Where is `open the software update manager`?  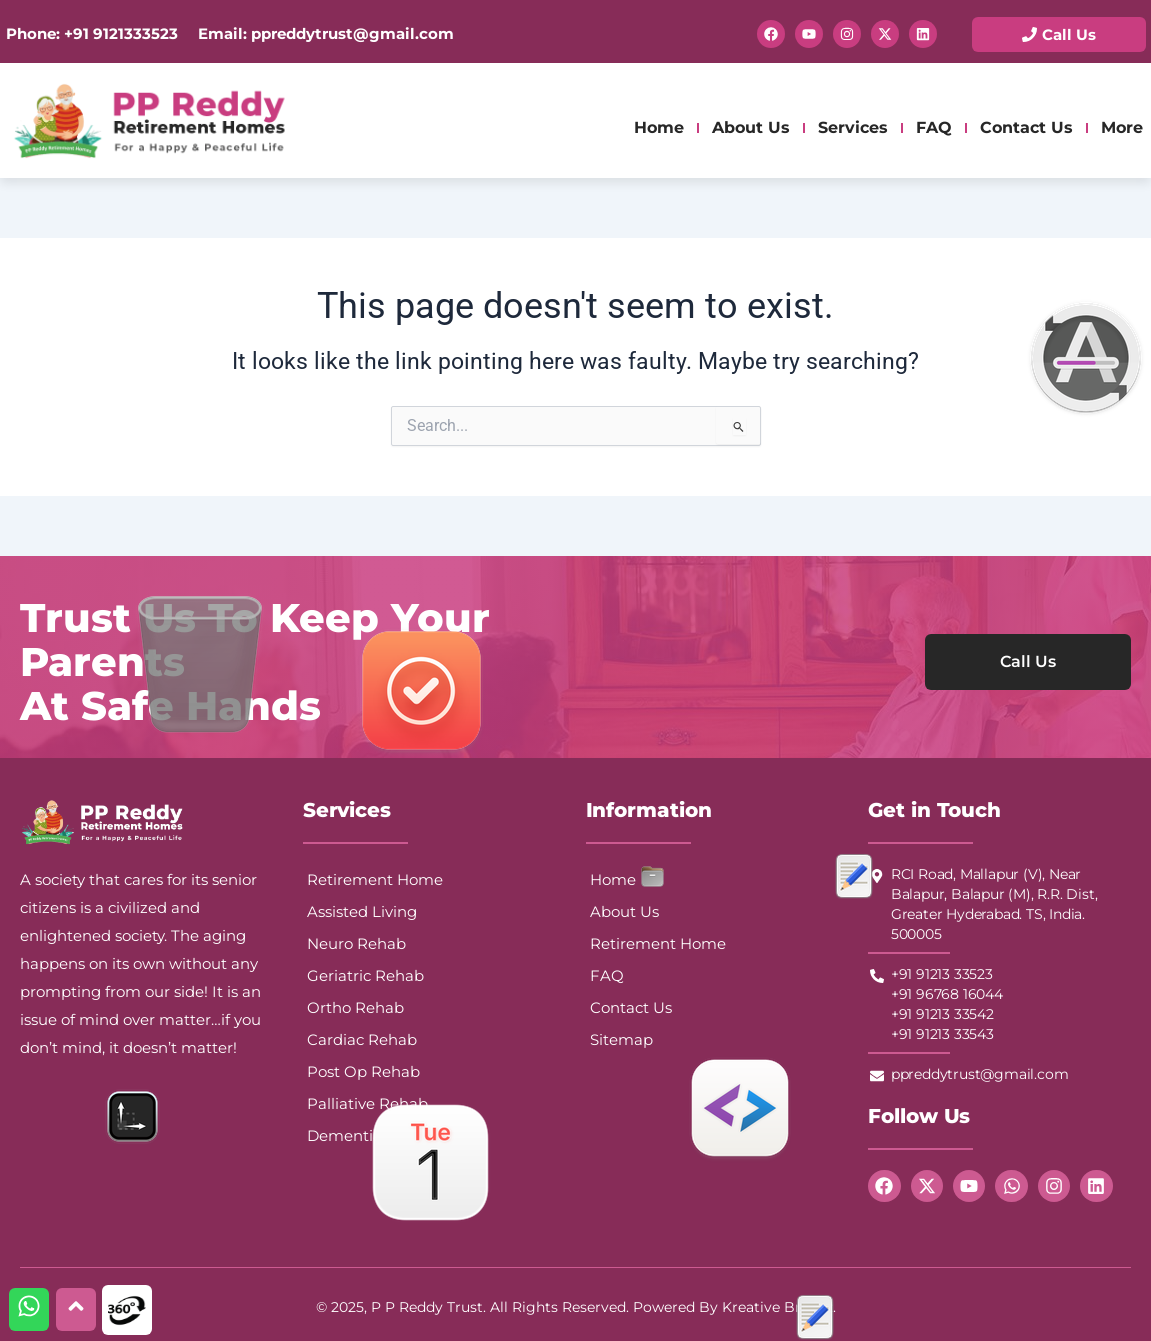
open the software update manager is located at coordinates (1086, 358).